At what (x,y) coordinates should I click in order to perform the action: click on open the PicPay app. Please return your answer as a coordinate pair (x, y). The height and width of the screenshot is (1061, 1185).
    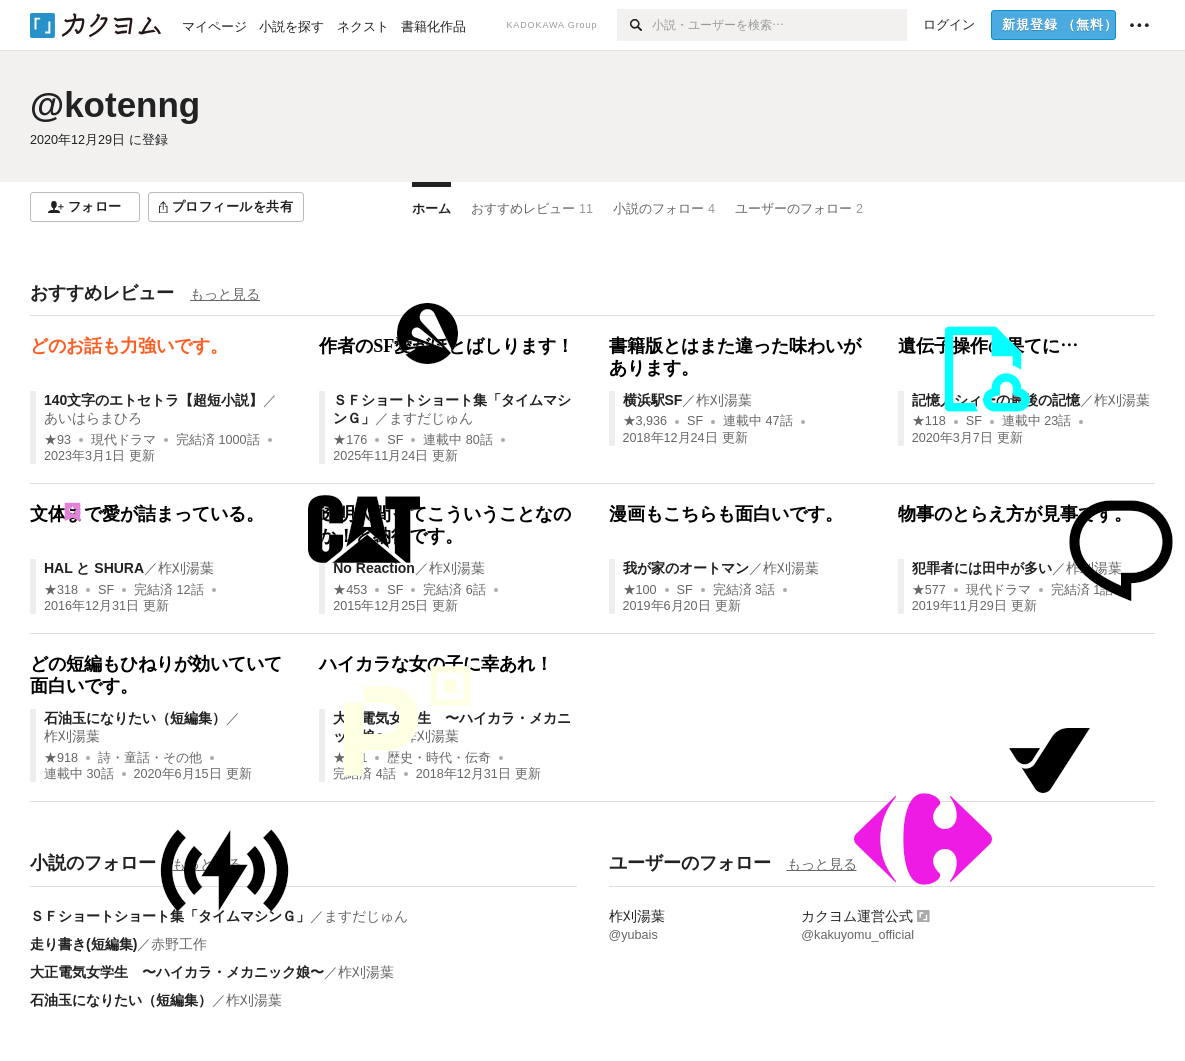
    Looking at the image, I should click on (407, 721).